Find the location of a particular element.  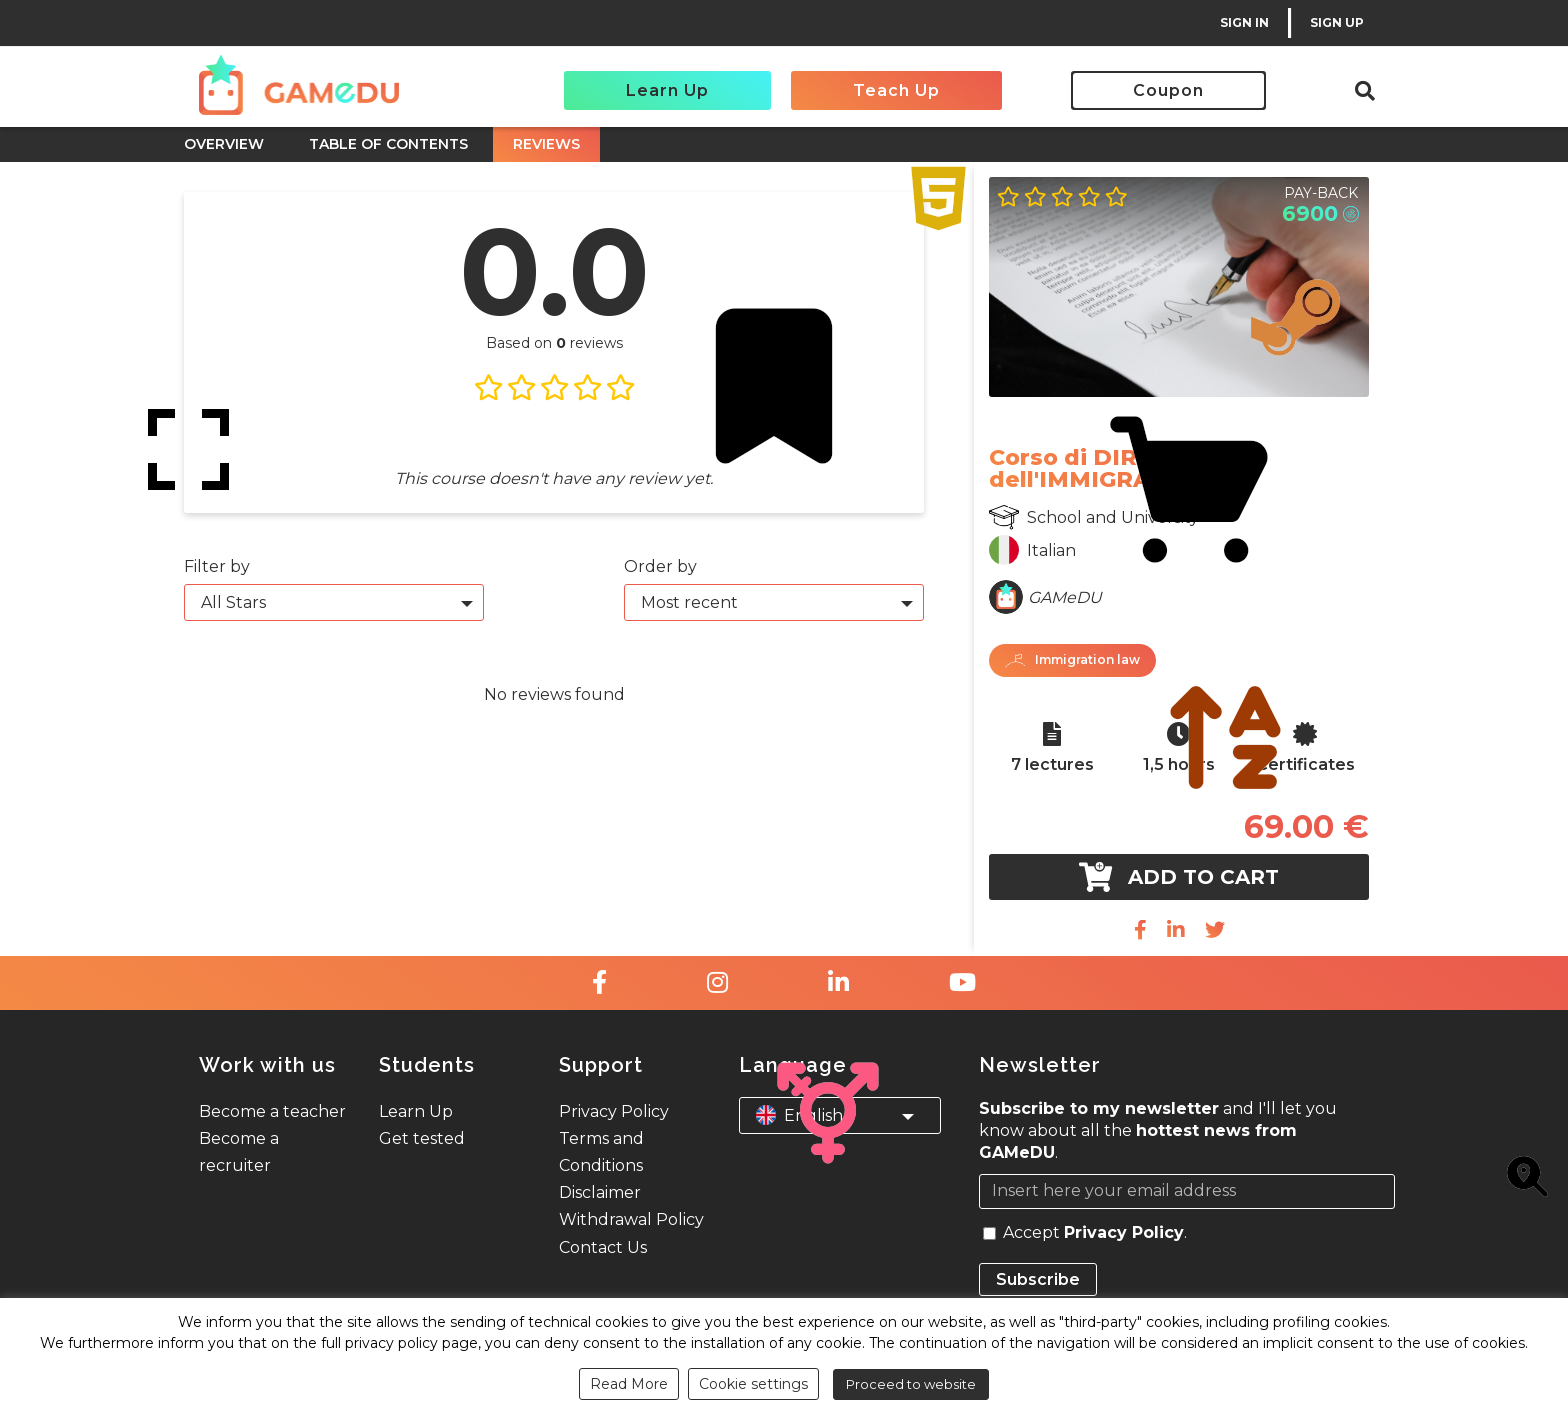

save this item for later is located at coordinates (774, 386).